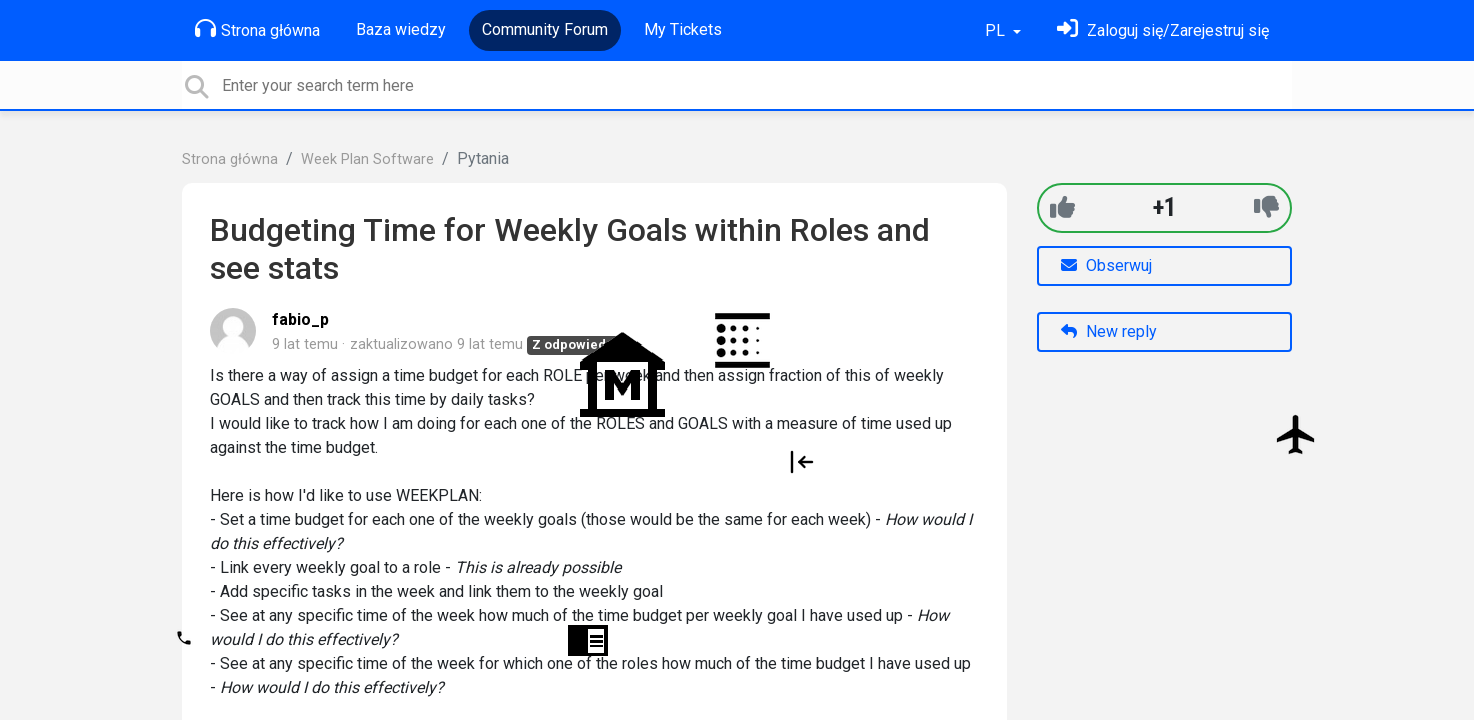 The width and height of the screenshot is (1474, 720). What do you see at coordinates (742, 340) in the screenshot?
I see `apply linear blur effect to image` at bounding box center [742, 340].